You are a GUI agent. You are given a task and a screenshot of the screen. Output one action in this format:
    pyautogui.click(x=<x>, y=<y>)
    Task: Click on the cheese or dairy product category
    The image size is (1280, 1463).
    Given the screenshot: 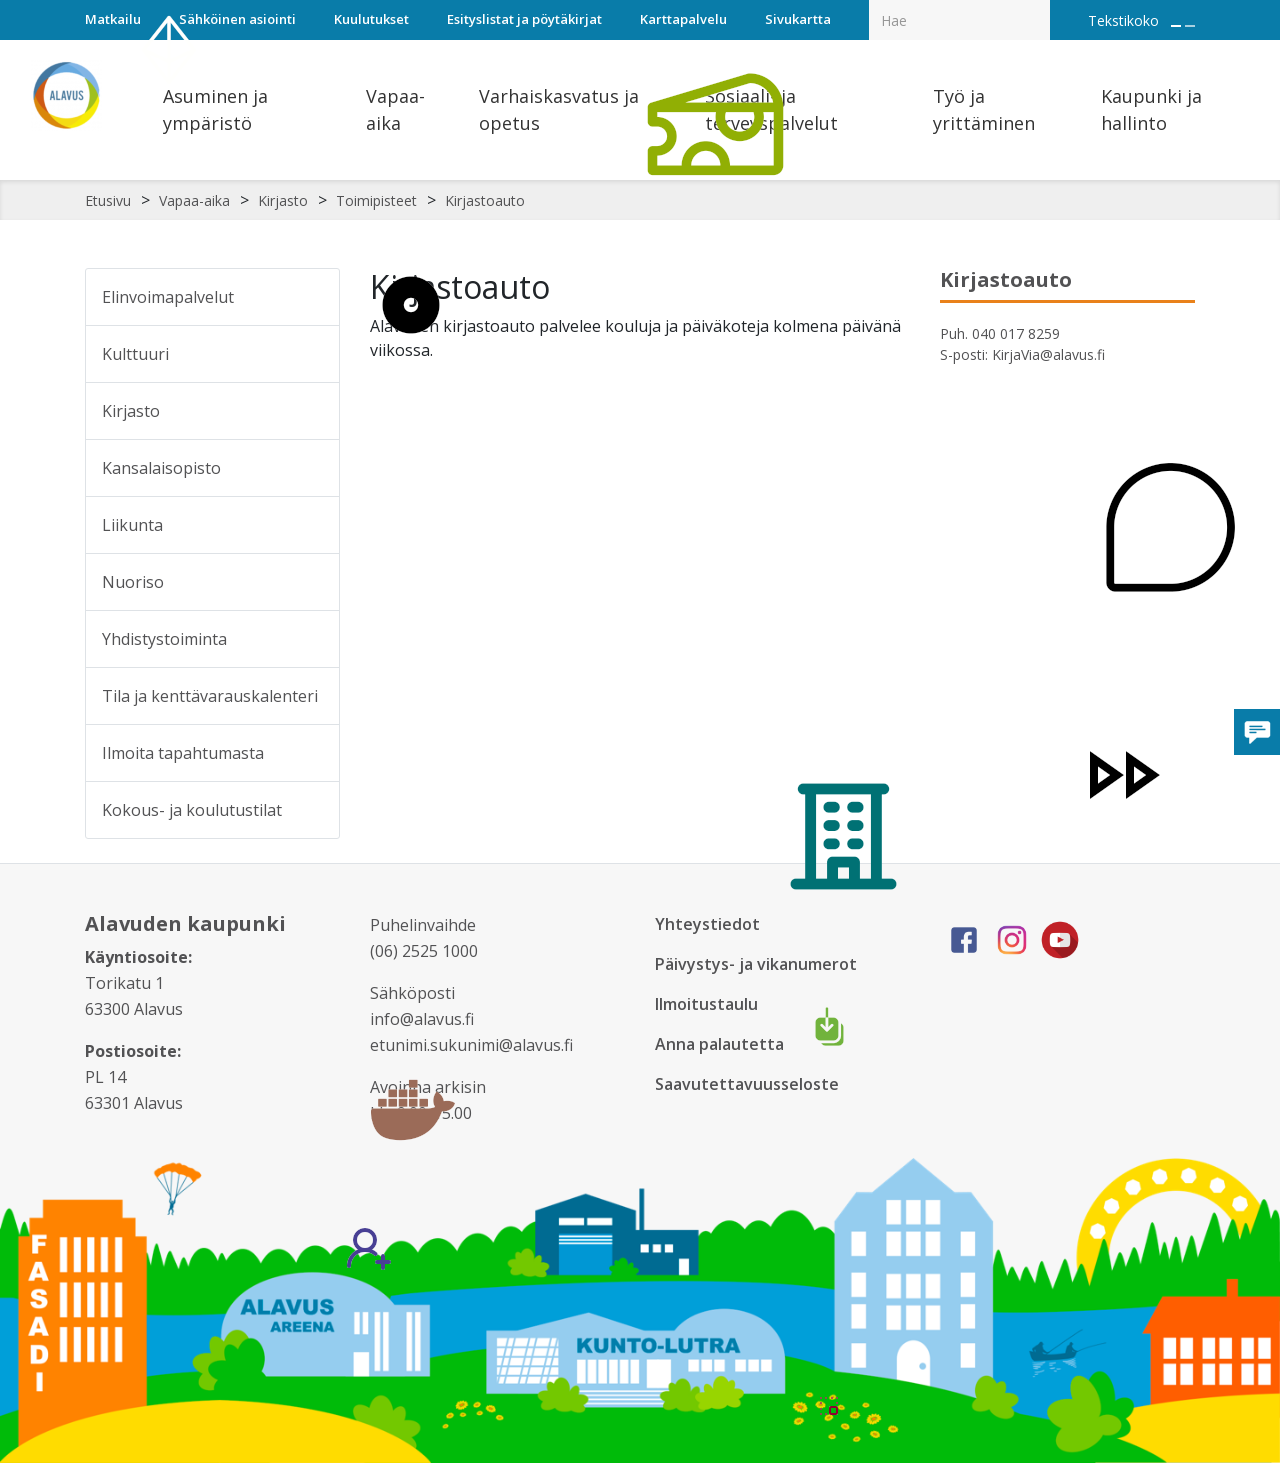 What is the action you would take?
    pyautogui.click(x=715, y=131)
    